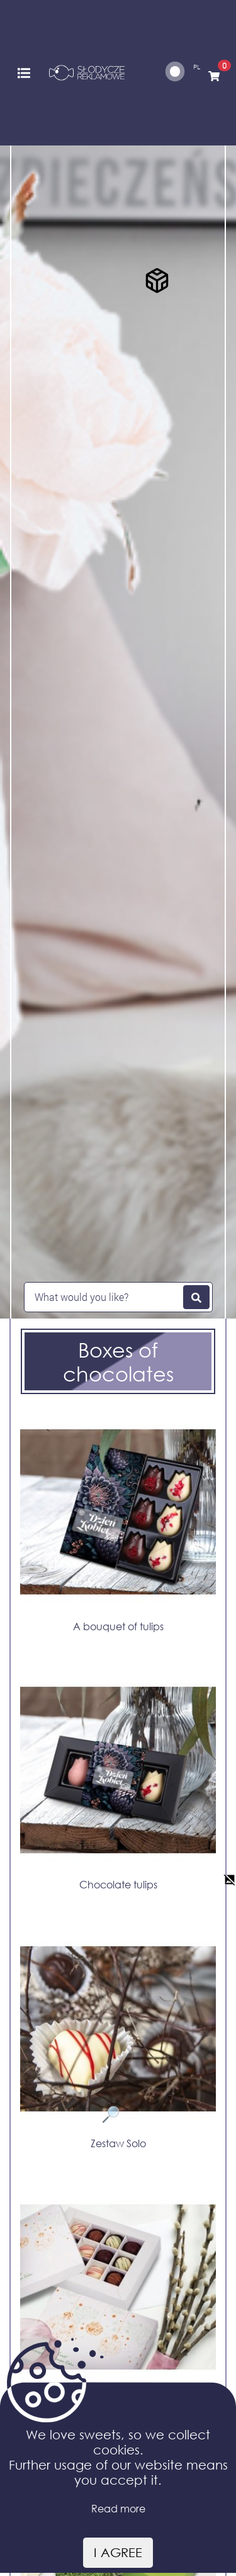 The image size is (236, 2576). Describe the element at coordinates (230, 1880) in the screenshot. I see `image failed to load or is unavailable` at that location.